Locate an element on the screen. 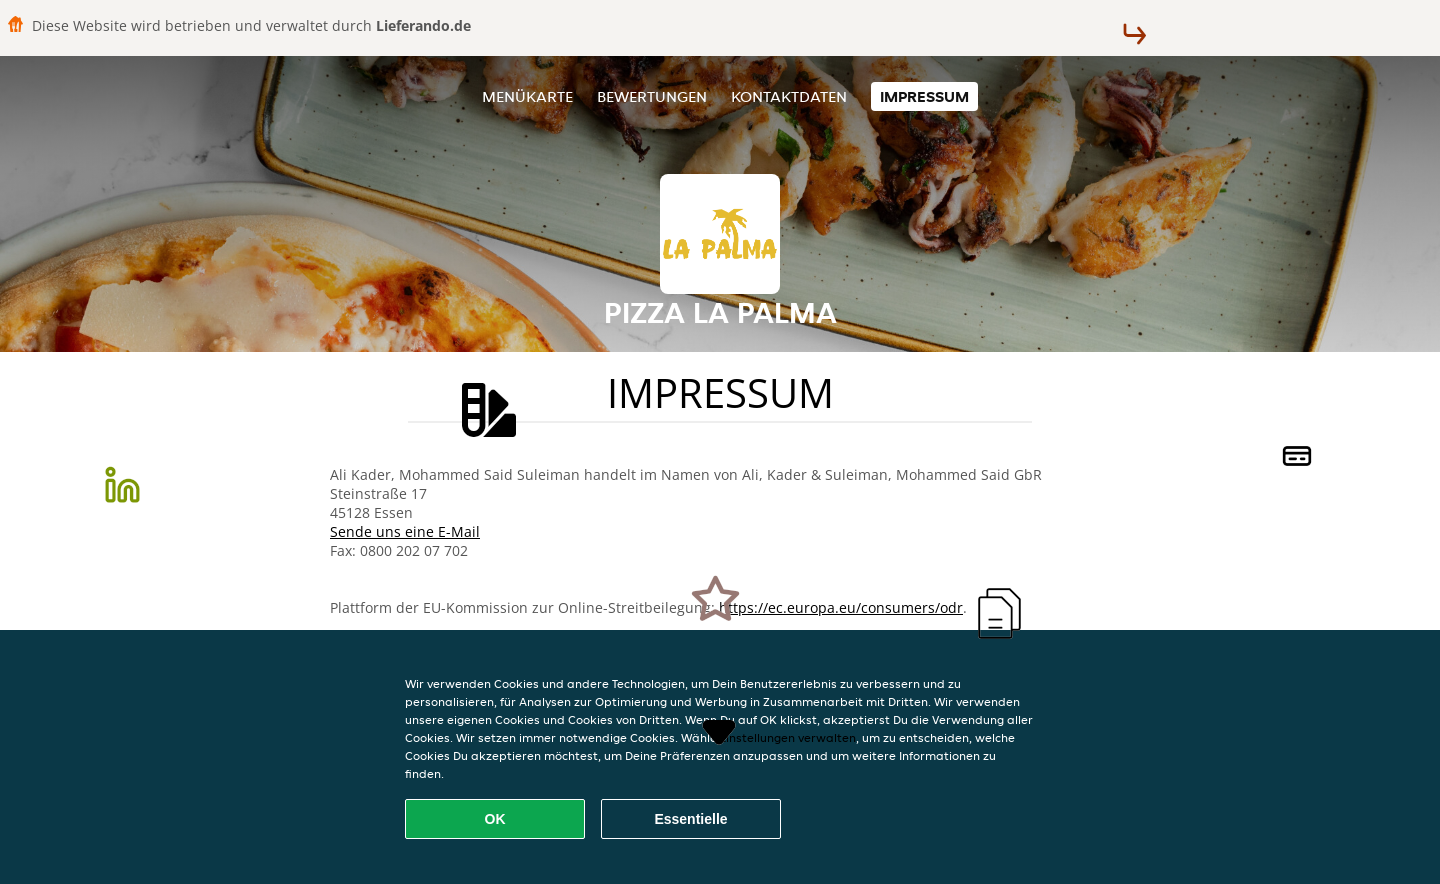  manage payment methods is located at coordinates (1297, 456).